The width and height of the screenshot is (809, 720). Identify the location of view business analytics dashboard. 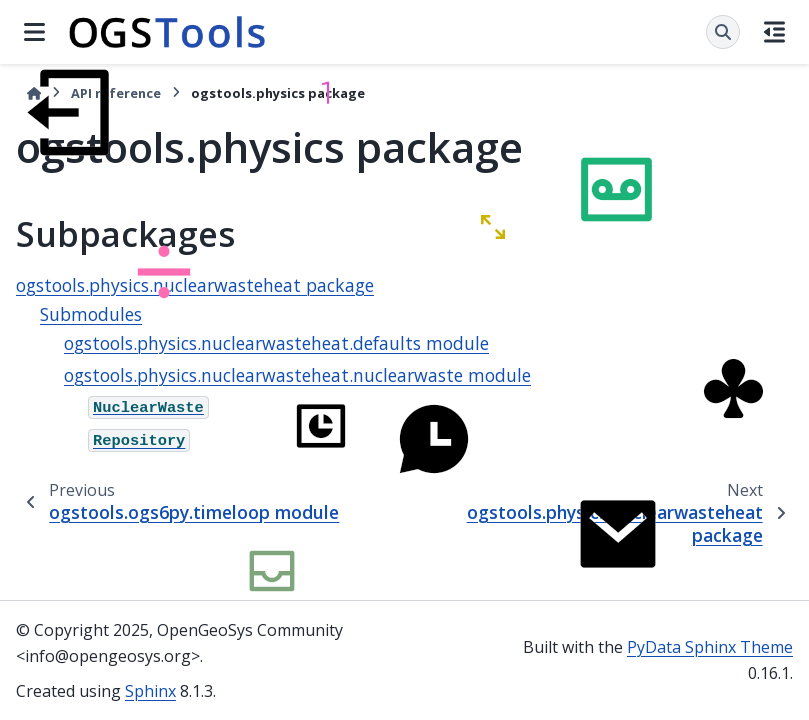
(321, 426).